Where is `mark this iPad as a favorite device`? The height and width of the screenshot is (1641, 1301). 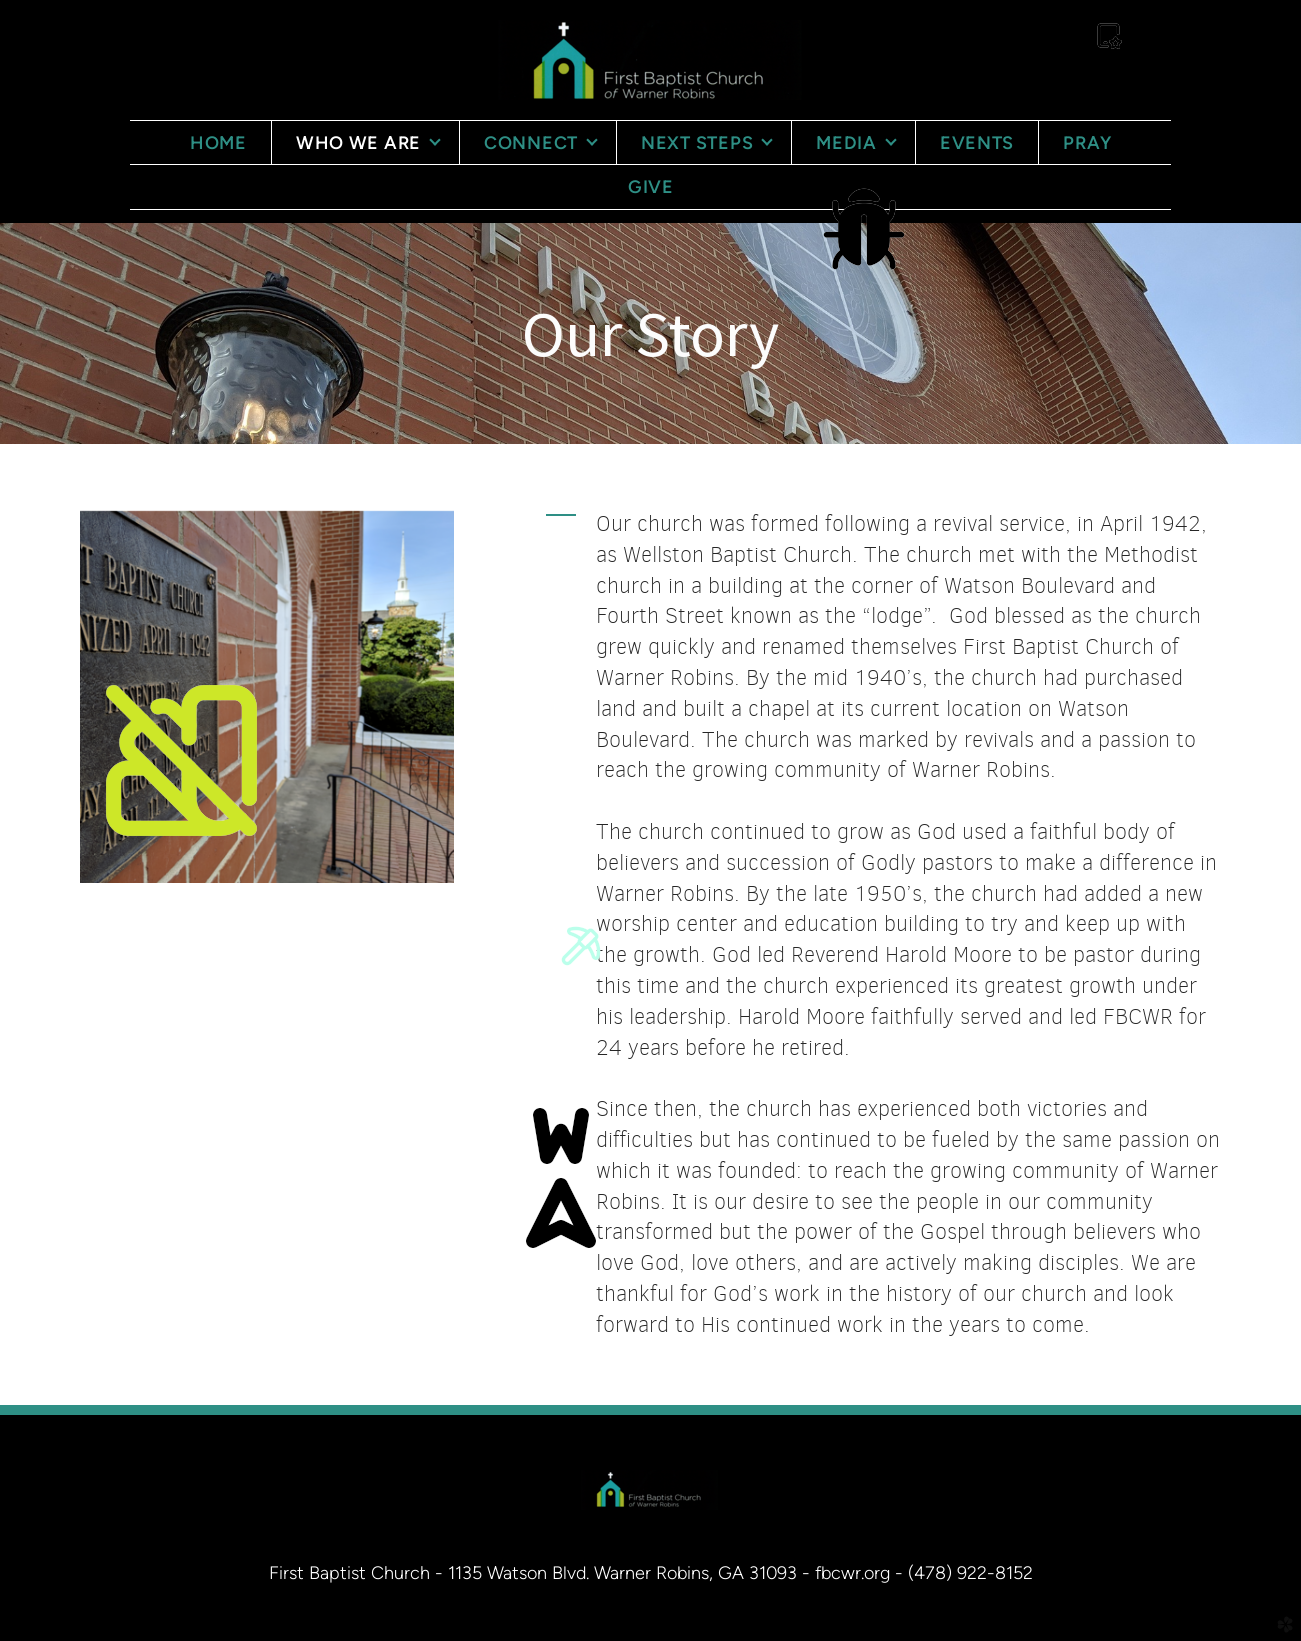 mark this iPad as a favorite device is located at coordinates (1108, 35).